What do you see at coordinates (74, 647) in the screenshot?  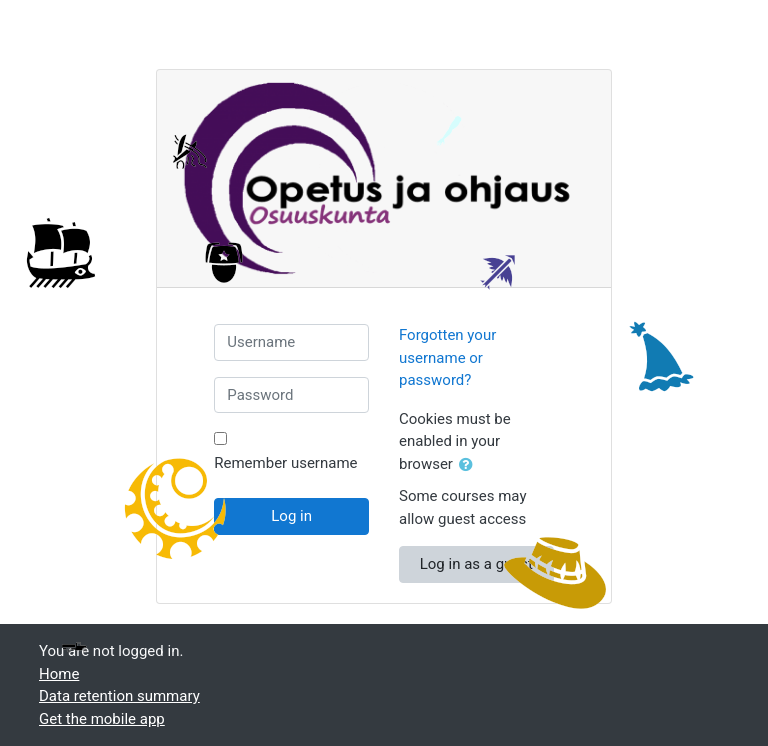 I see `select flatbed truck for delivery option` at bounding box center [74, 647].